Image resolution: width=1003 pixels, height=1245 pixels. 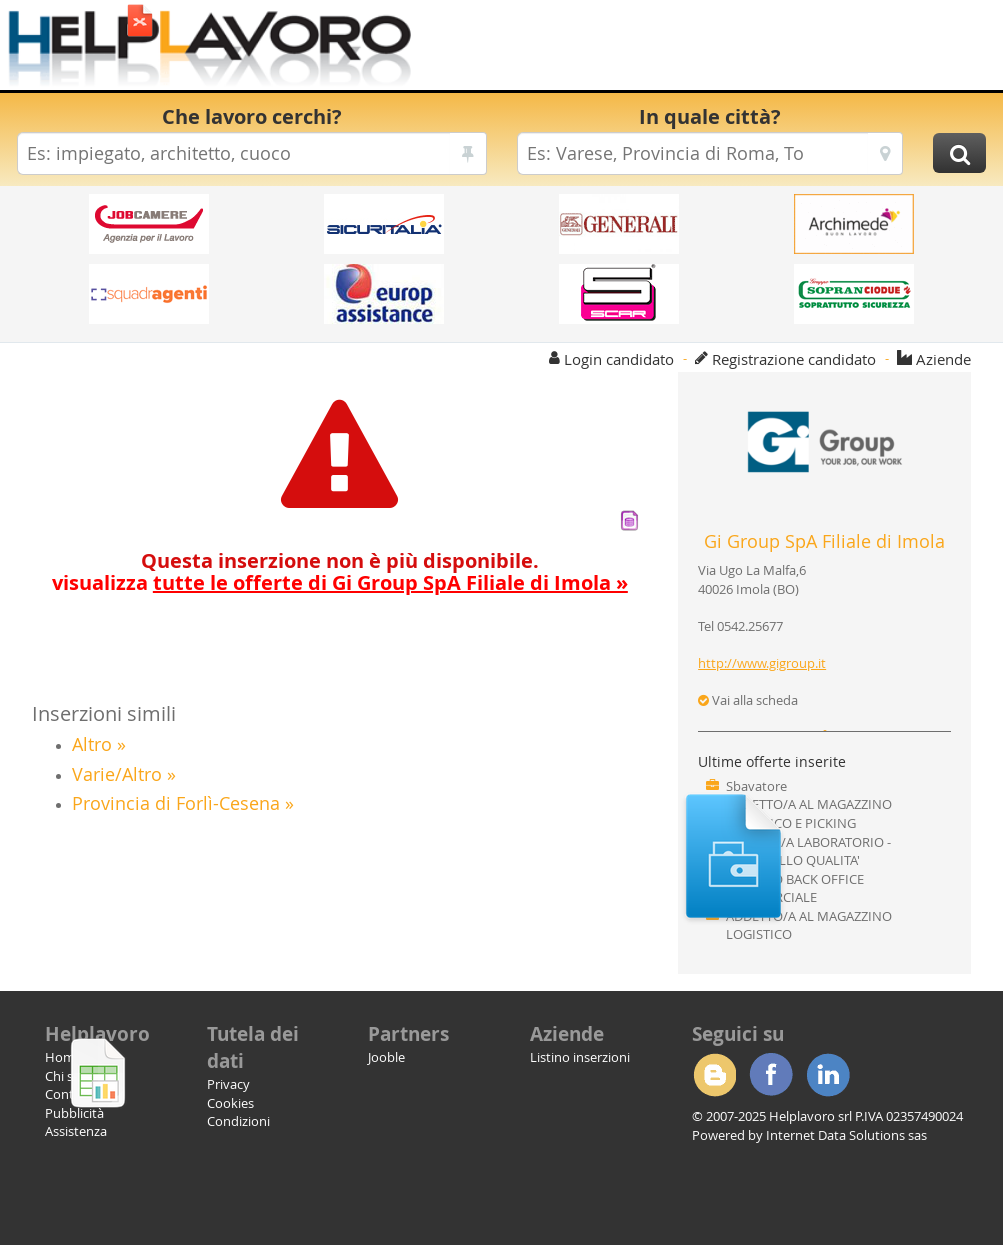 What do you see at coordinates (629, 520) in the screenshot?
I see `open a database template file` at bounding box center [629, 520].